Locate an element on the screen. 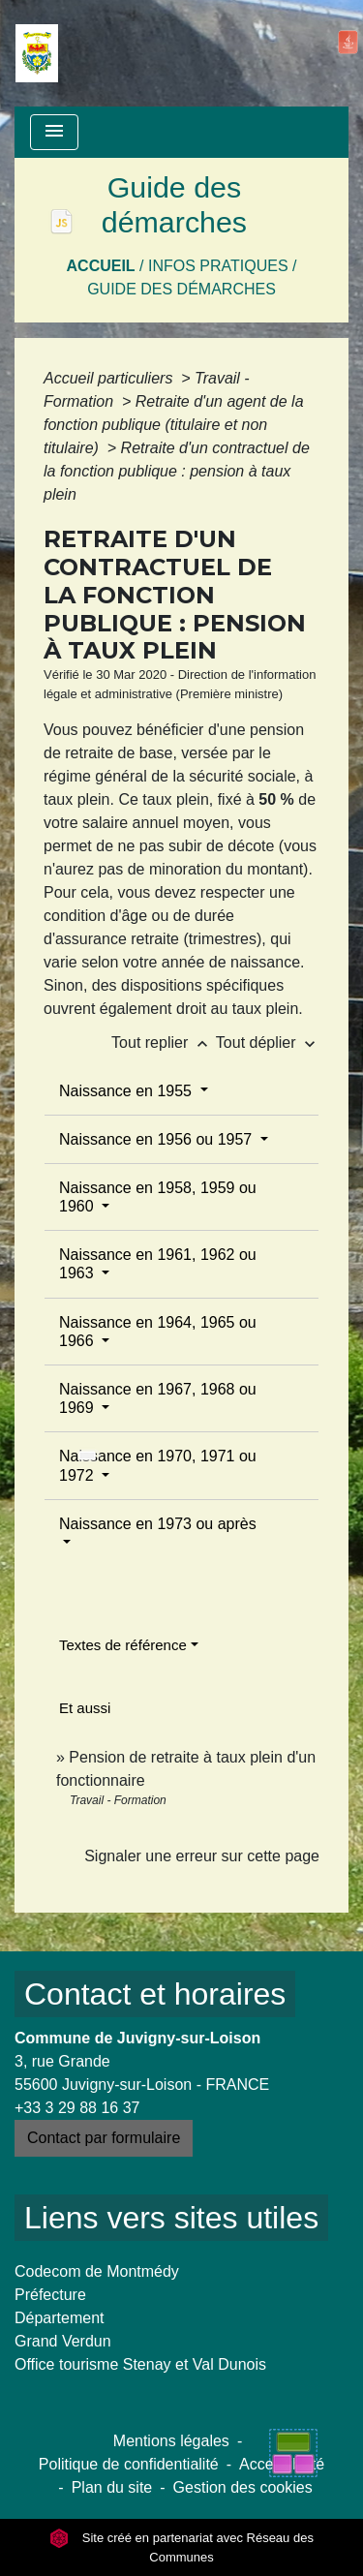 The width and height of the screenshot is (363, 2576). select all items in the current view is located at coordinates (293, 2453).